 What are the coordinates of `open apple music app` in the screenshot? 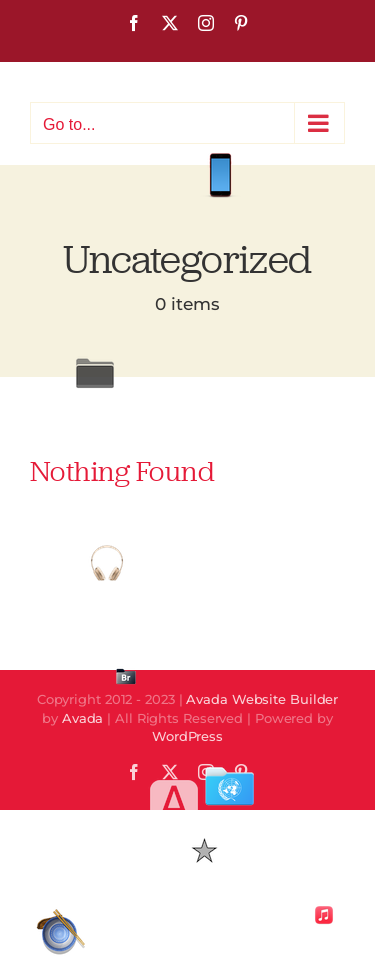 It's located at (324, 915).